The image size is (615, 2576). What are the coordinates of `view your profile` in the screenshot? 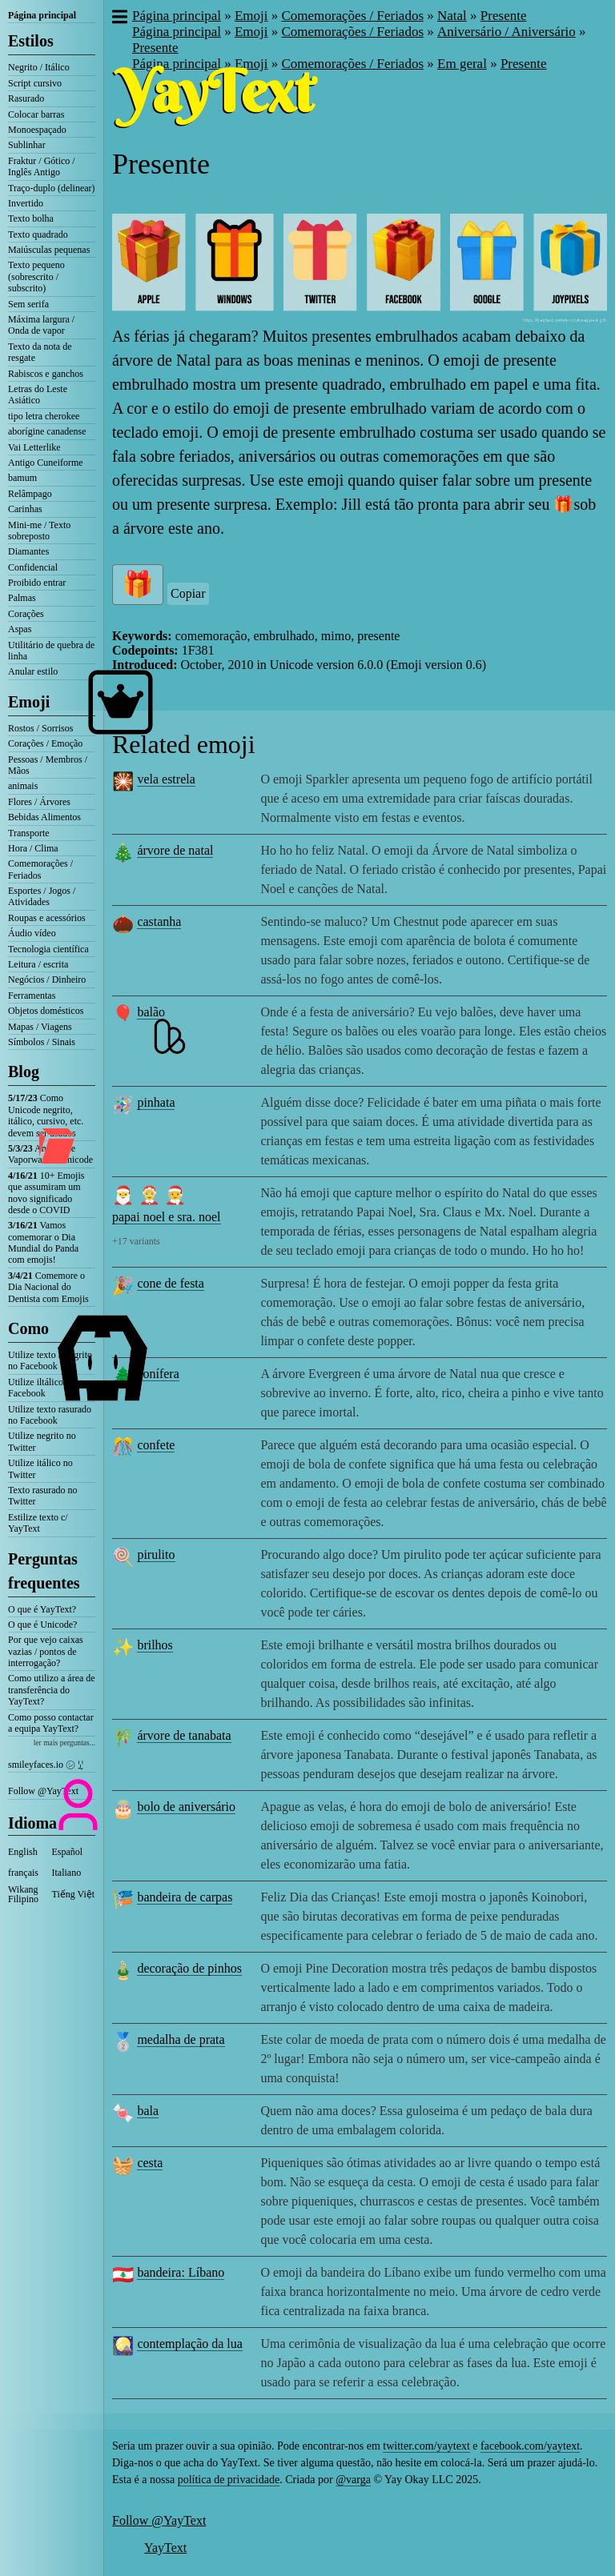 It's located at (78, 1805).